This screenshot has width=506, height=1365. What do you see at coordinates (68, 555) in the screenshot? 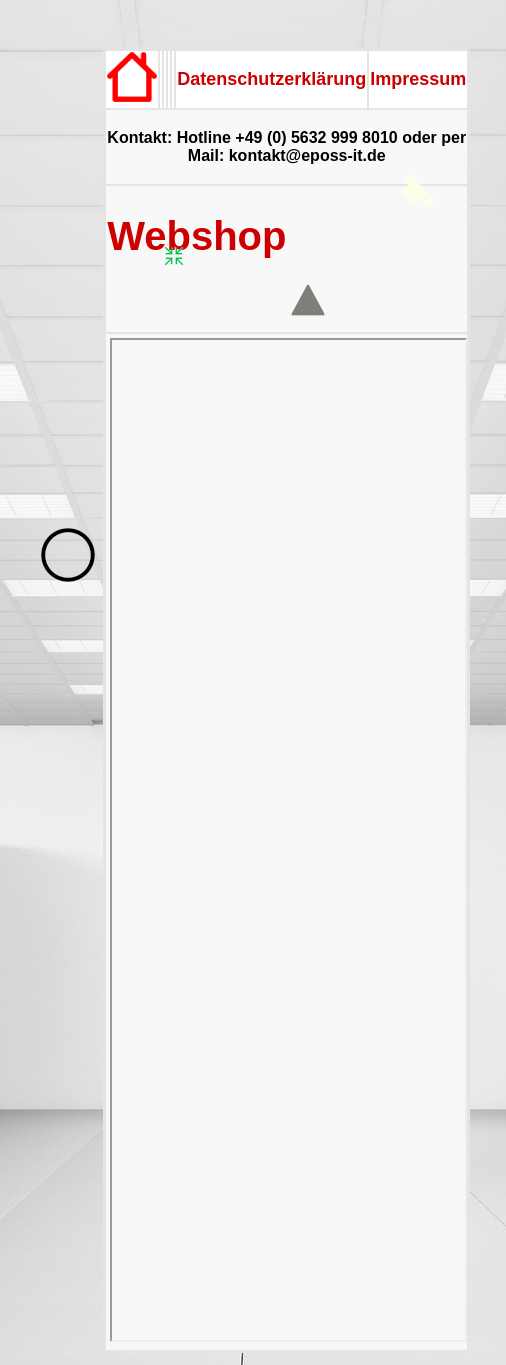
I see `unselected radio button option` at bounding box center [68, 555].